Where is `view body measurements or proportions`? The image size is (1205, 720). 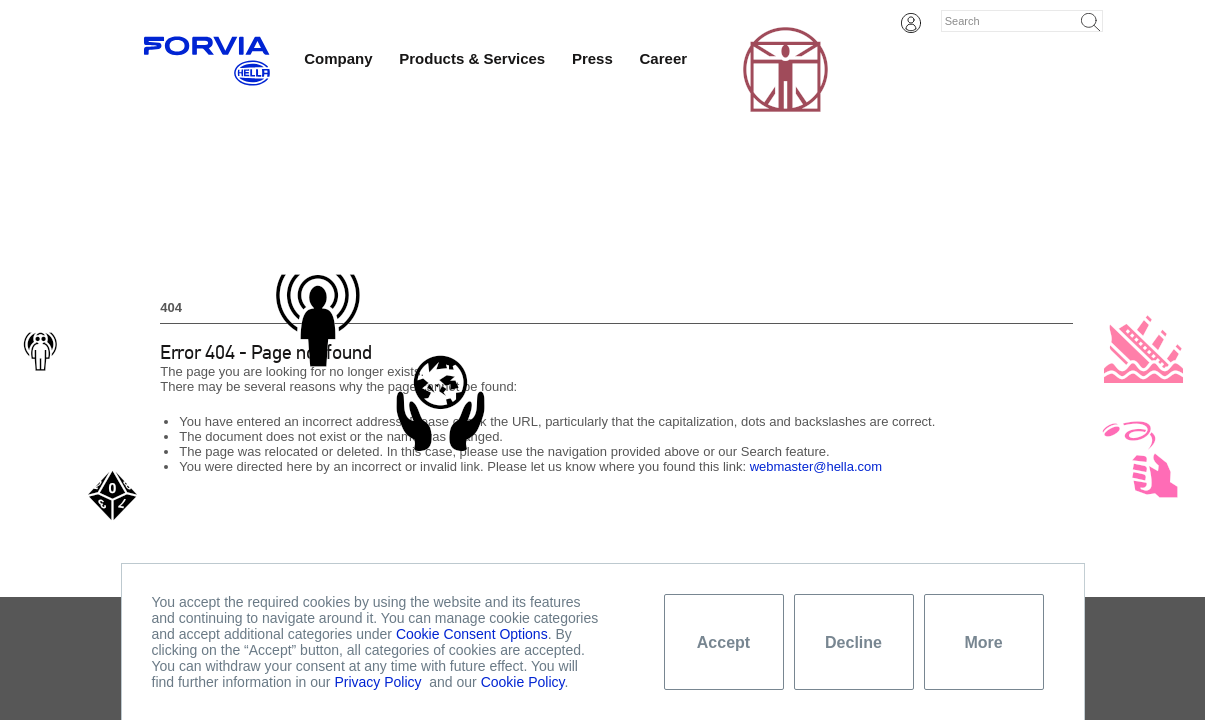
view body measurements or proportions is located at coordinates (785, 69).